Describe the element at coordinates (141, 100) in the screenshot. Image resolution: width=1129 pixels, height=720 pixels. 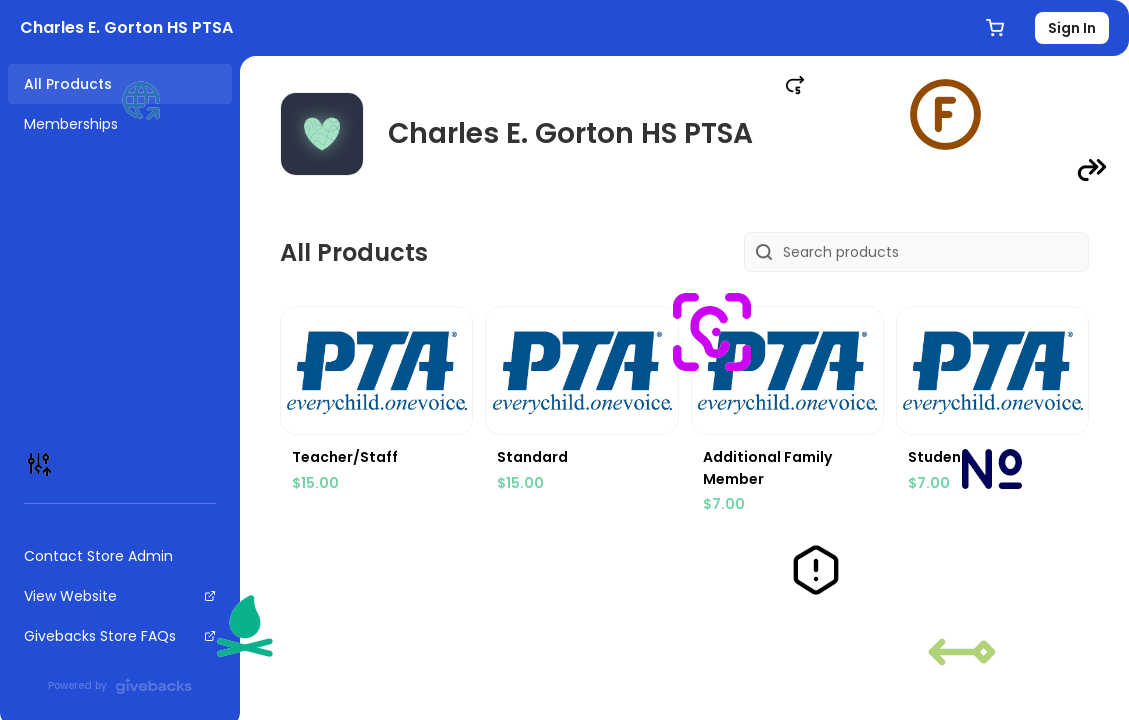
I see `share content to the web` at that location.